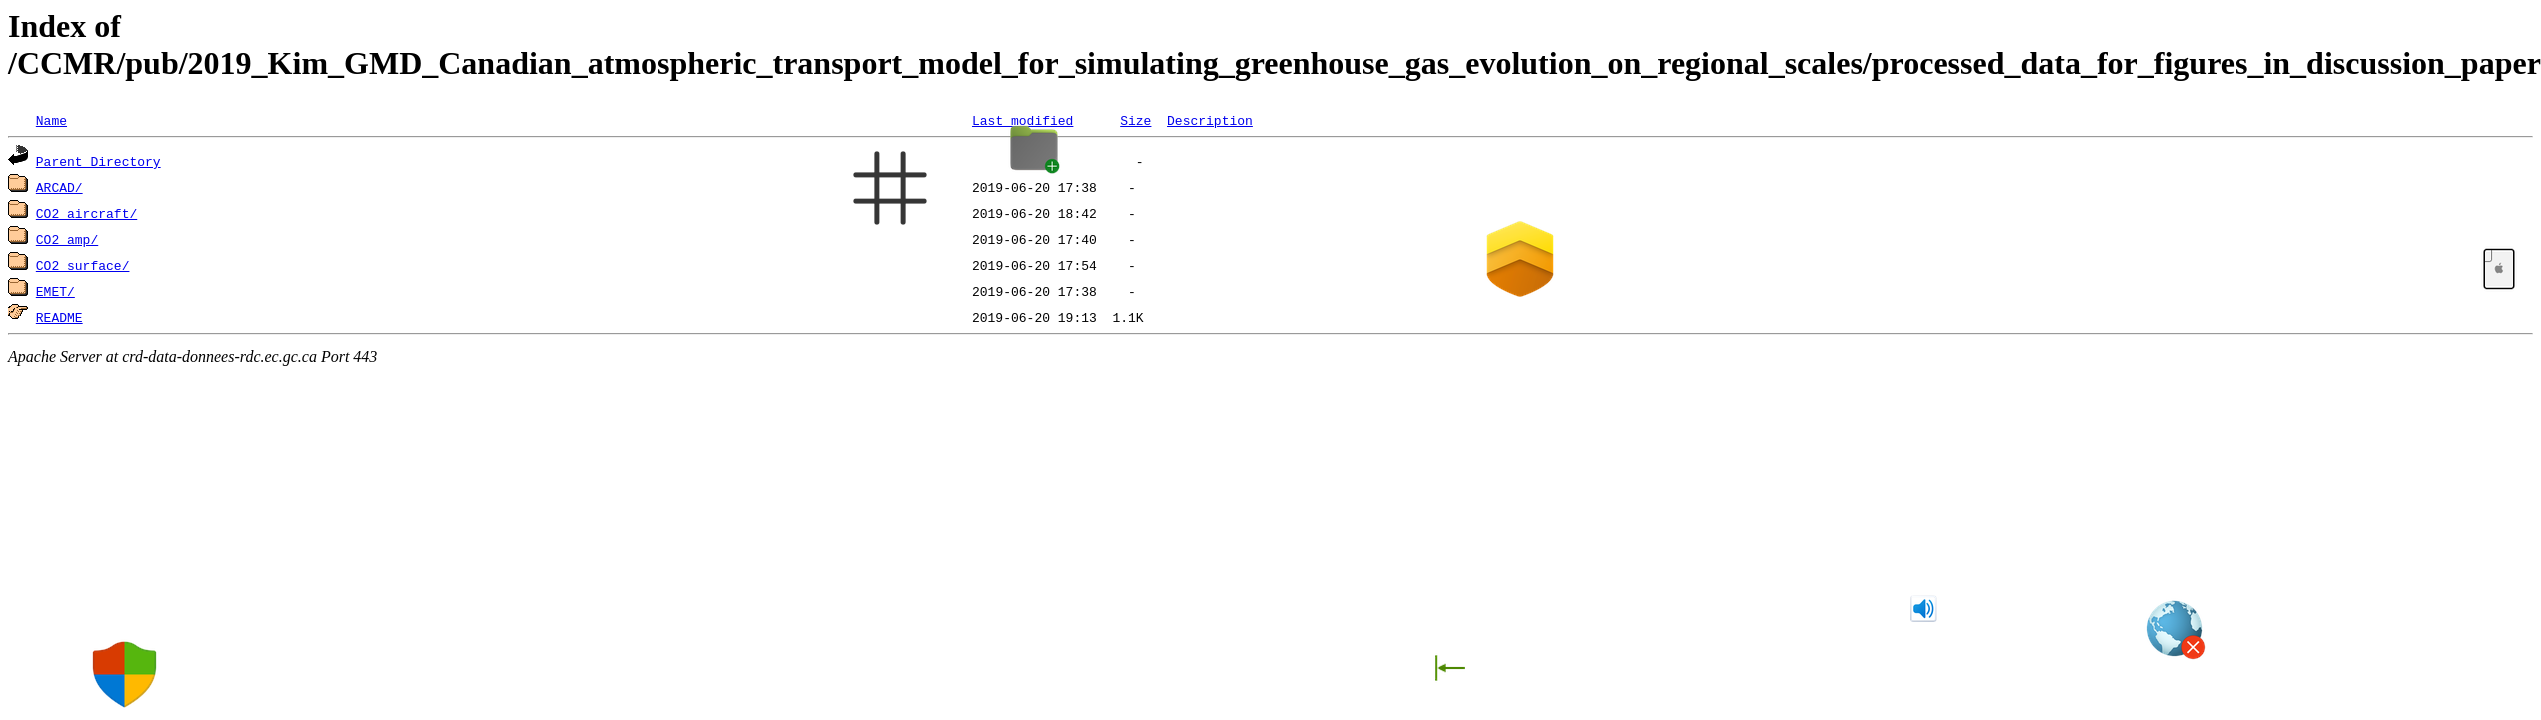 This screenshot has width=2541, height=720. I want to click on go to the first item in a list or sequence, so click(1450, 668).